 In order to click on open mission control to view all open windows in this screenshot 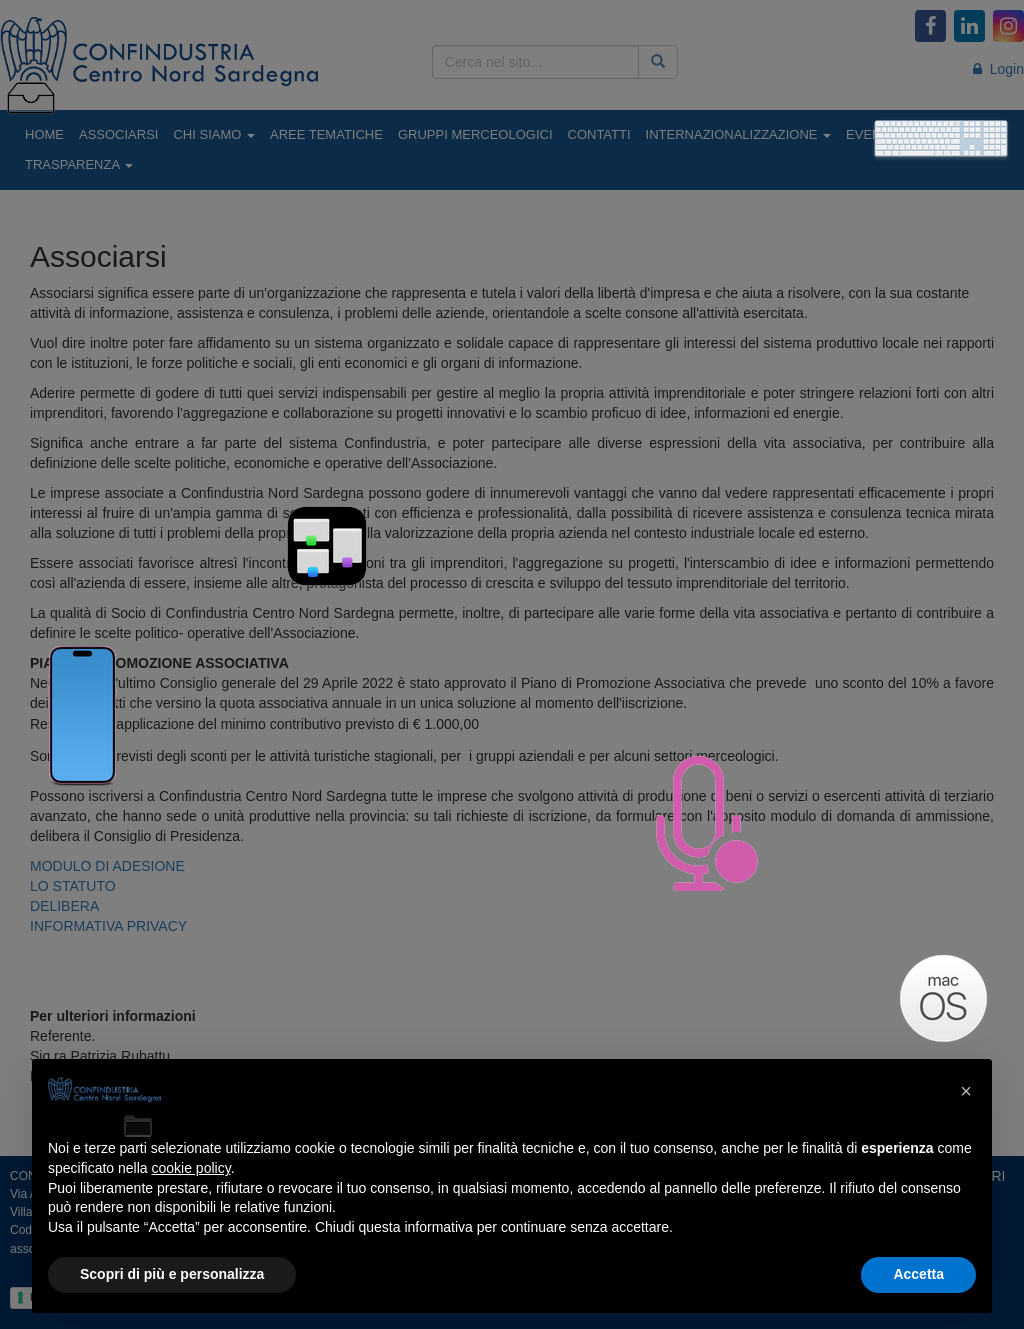, I will do `click(327, 546)`.